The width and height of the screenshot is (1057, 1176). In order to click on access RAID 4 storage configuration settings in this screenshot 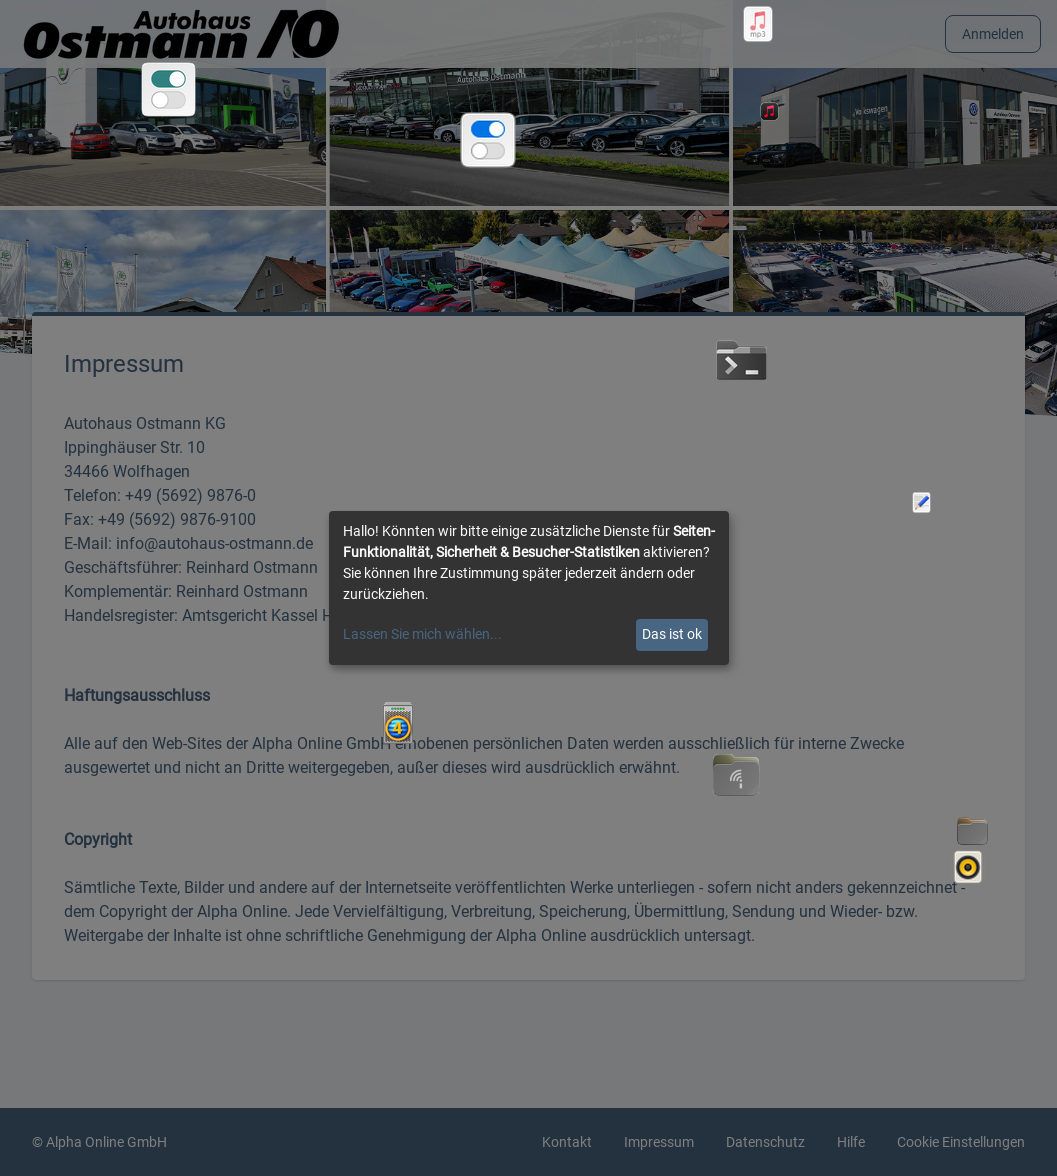, I will do `click(398, 723)`.